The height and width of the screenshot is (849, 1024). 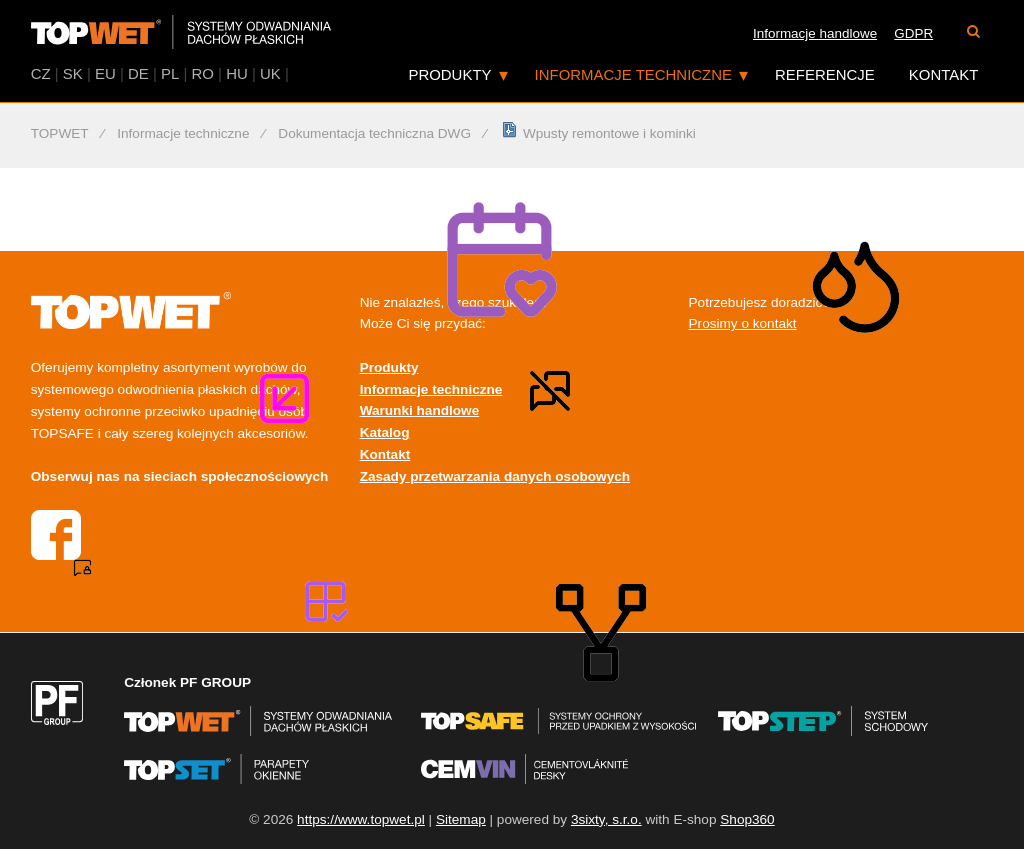 What do you see at coordinates (550, 391) in the screenshot?
I see `mute or disable message notifications` at bounding box center [550, 391].